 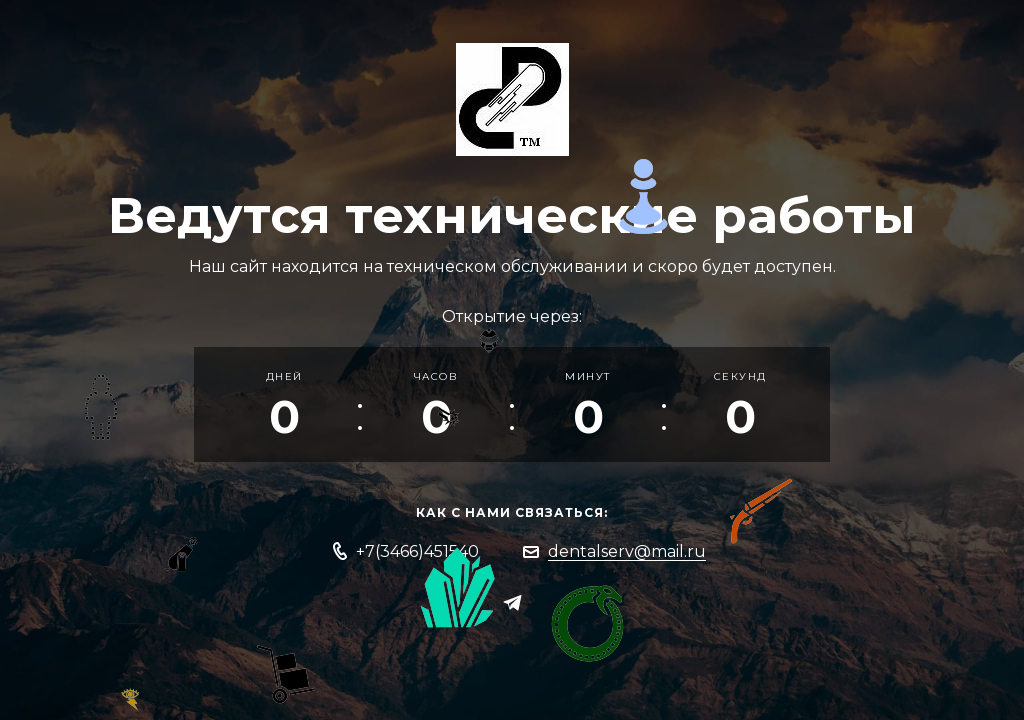 What do you see at coordinates (587, 623) in the screenshot?
I see `indicates infinite loop or cyclical process` at bounding box center [587, 623].